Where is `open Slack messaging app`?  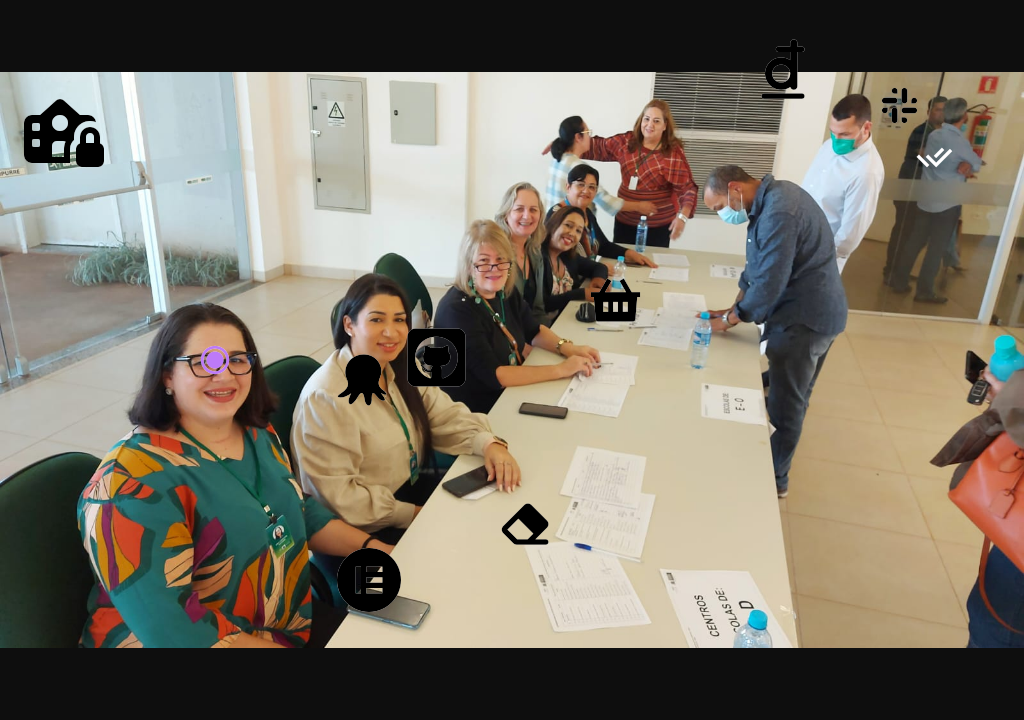
open Slack messaging app is located at coordinates (899, 105).